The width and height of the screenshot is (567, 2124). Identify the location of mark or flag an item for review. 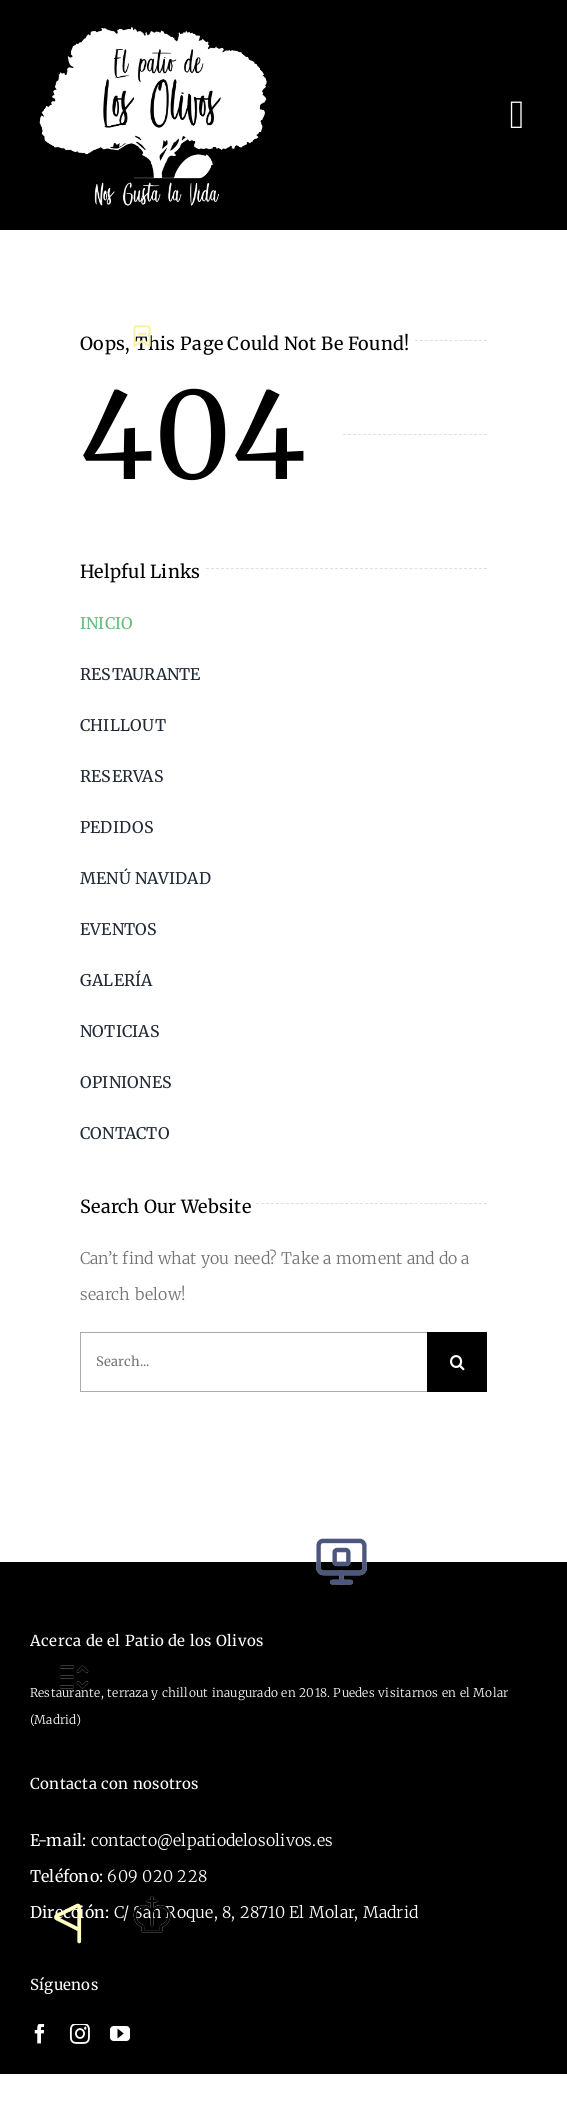
(68, 1923).